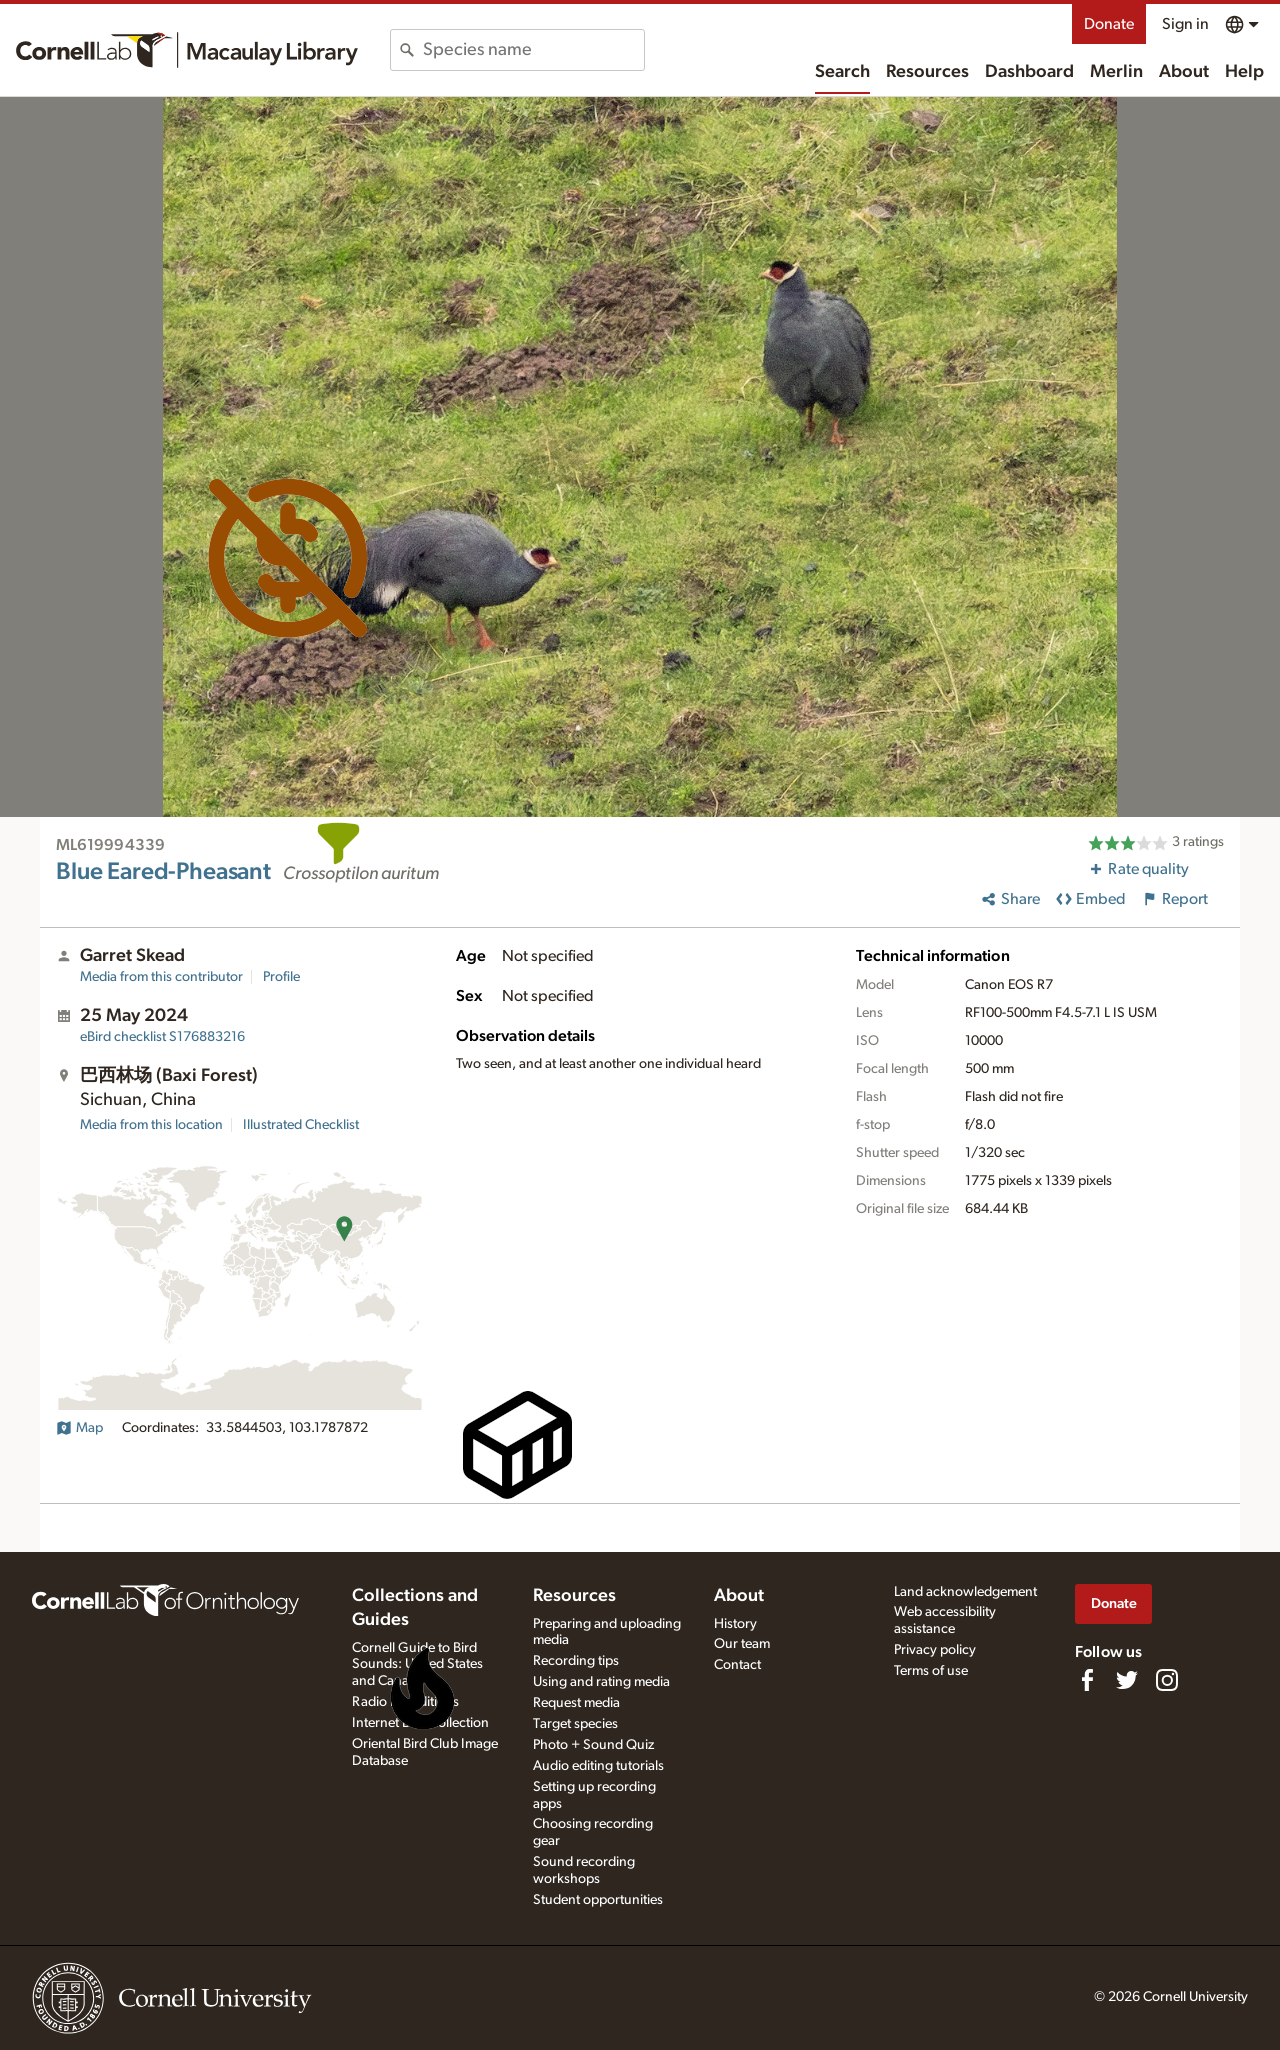  What do you see at coordinates (288, 558) in the screenshot?
I see `indicates payment is unavailable or disabled` at bounding box center [288, 558].